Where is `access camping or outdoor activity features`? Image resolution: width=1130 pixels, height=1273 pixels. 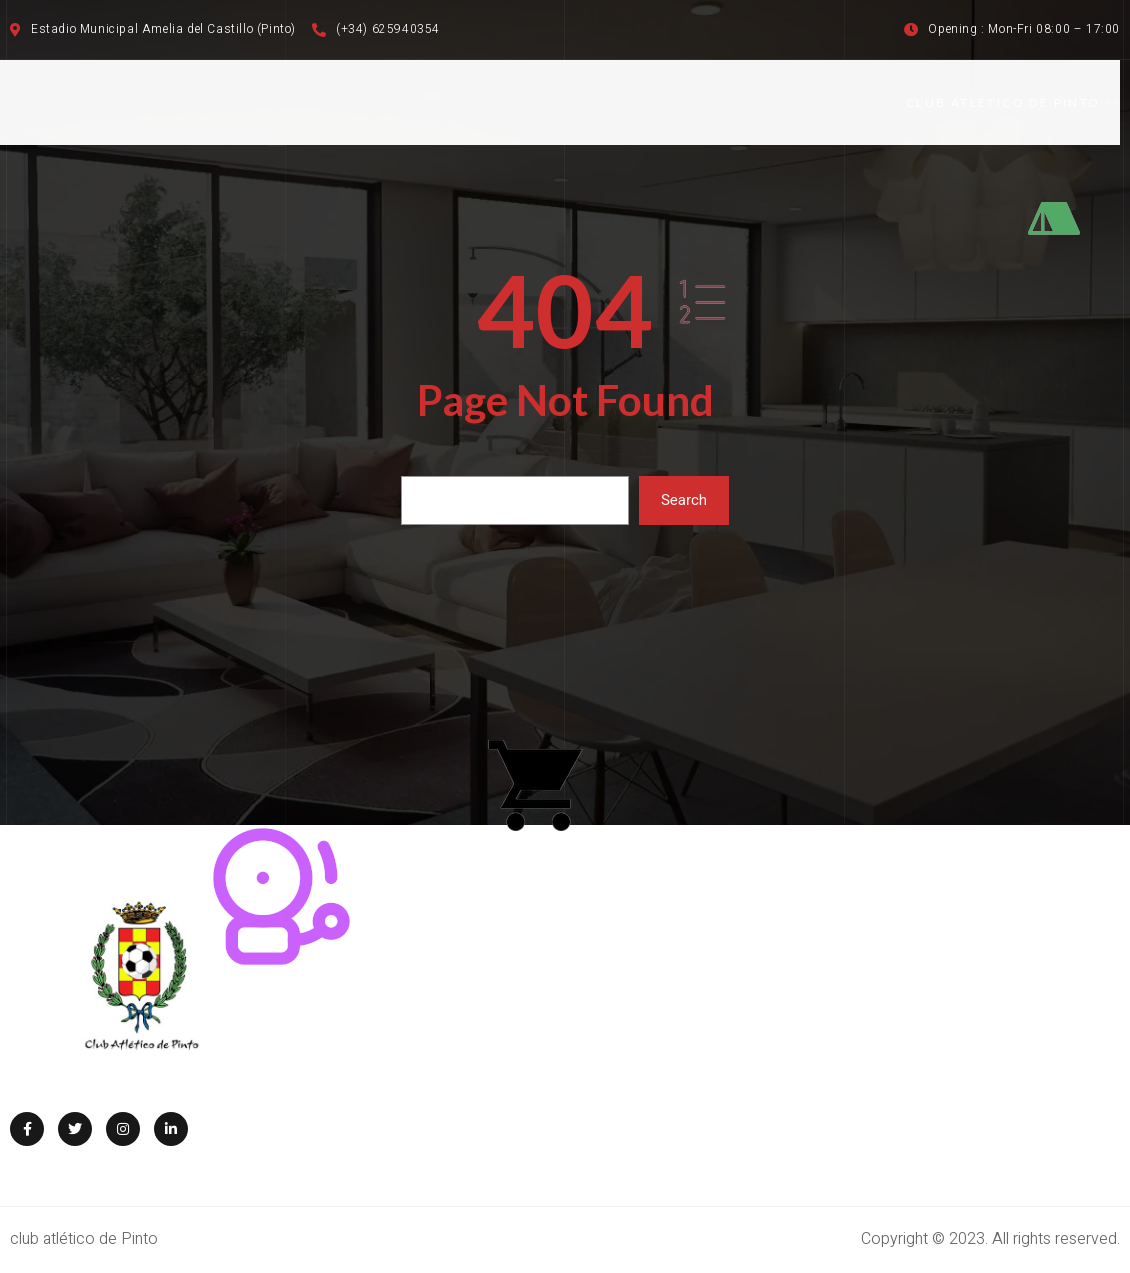 access camping or outdoor activity features is located at coordinates (1054, 220).